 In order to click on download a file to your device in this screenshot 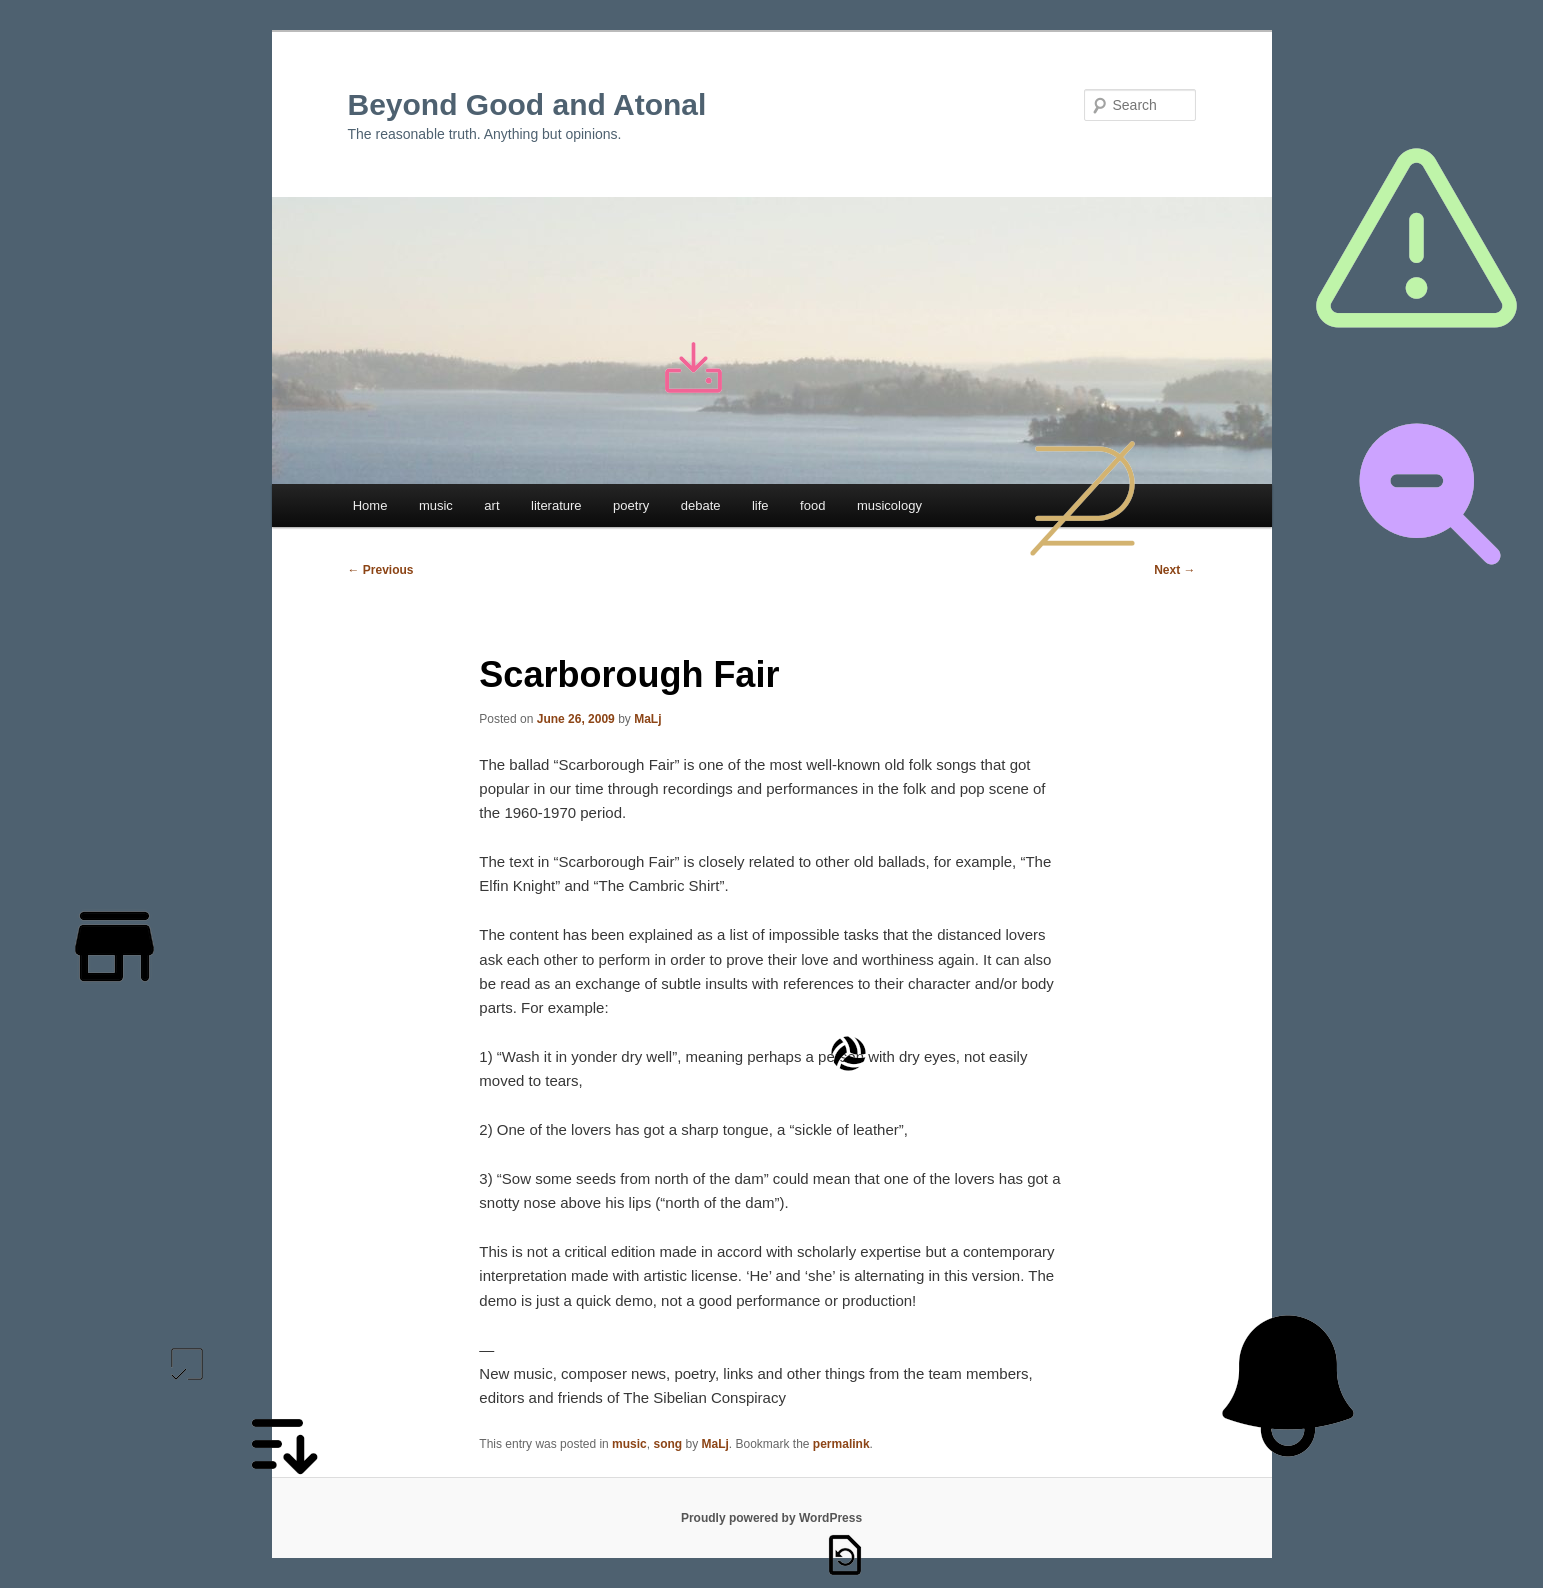, I will do `click(693, 370)`.